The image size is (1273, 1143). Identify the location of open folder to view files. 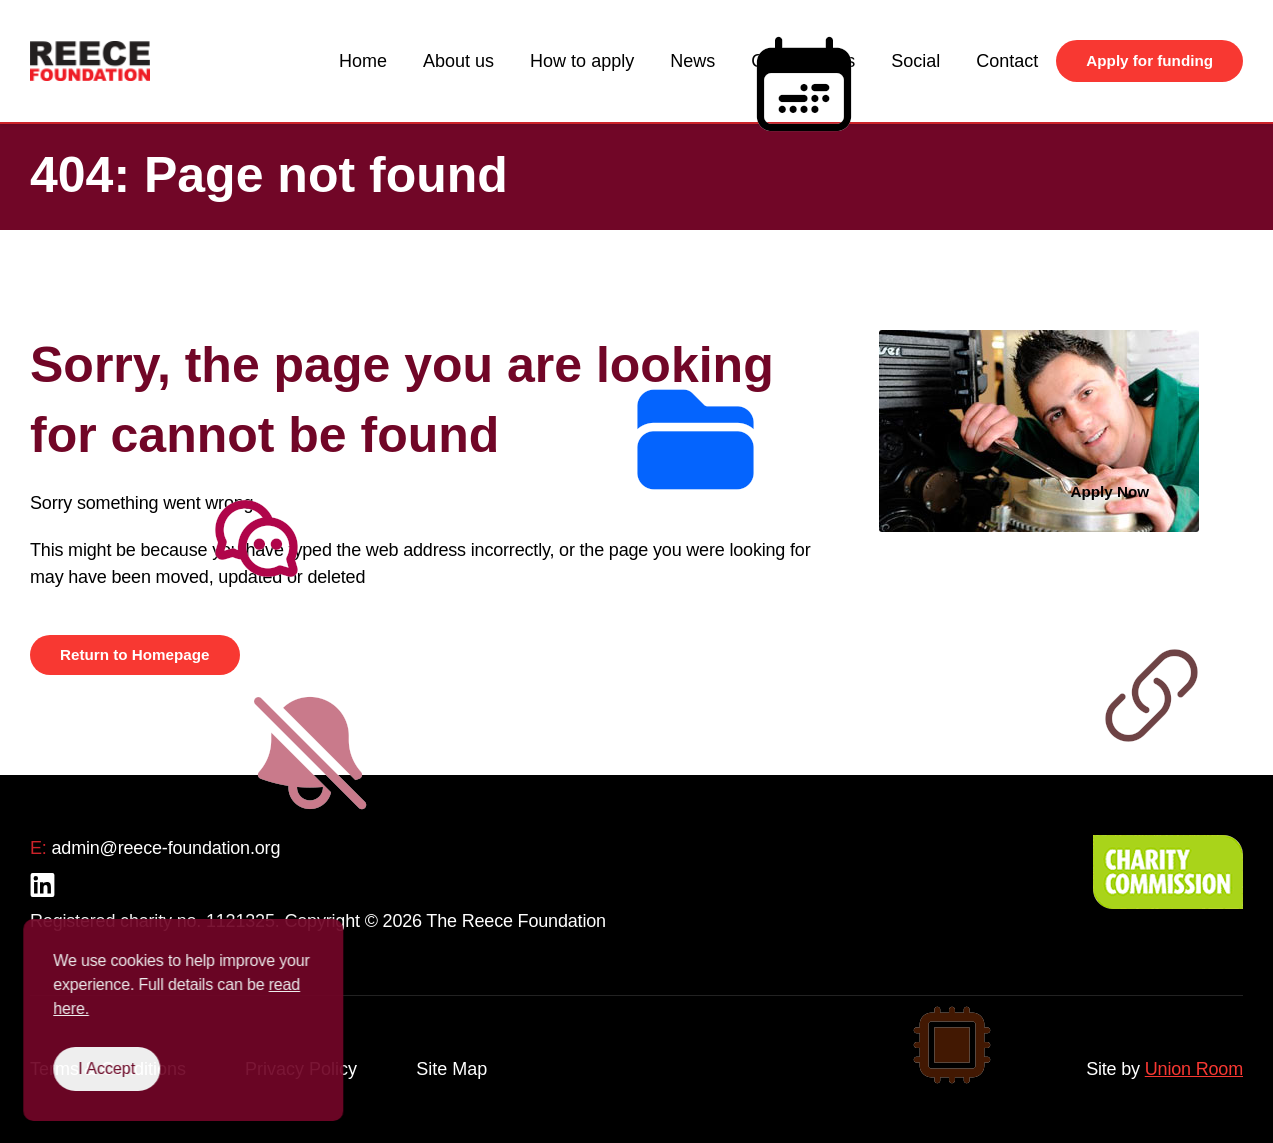
(695, 439).